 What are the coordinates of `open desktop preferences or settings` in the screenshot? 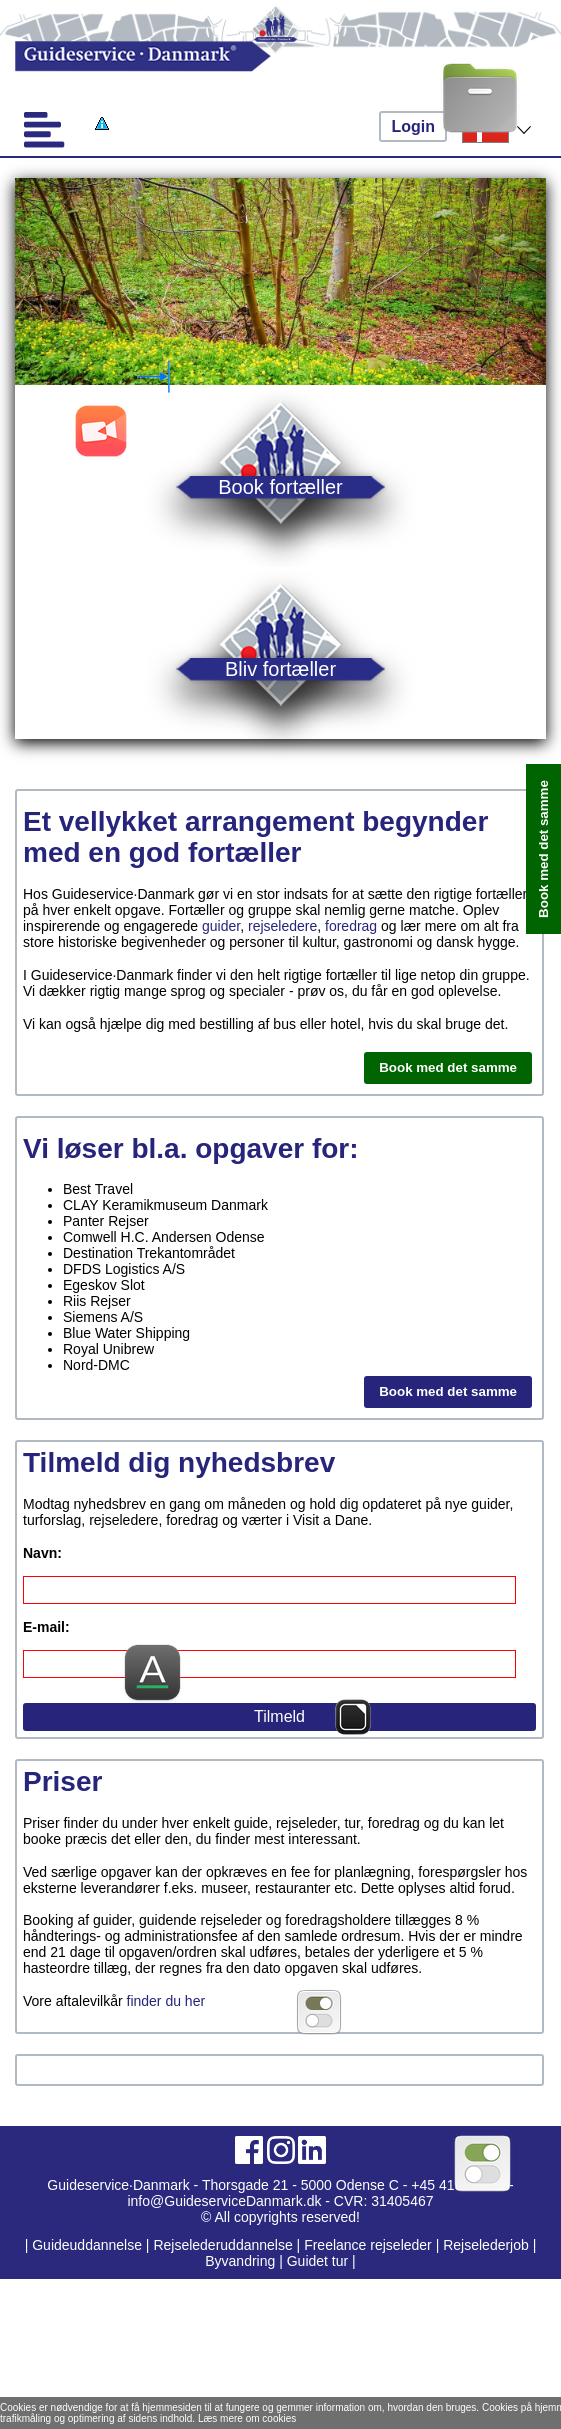 It's located at (482, 2163).